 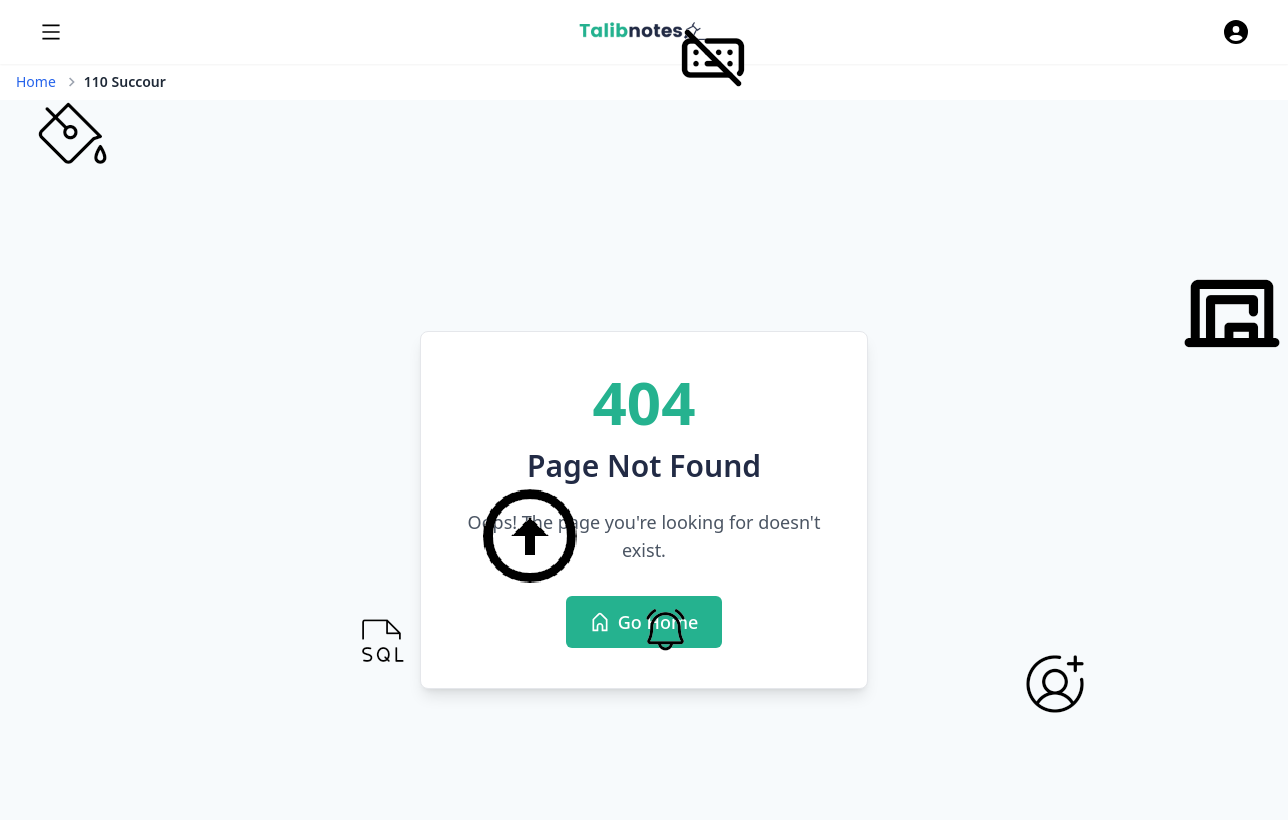 I want to click on fill an area with color, so click(x=71, y=135).